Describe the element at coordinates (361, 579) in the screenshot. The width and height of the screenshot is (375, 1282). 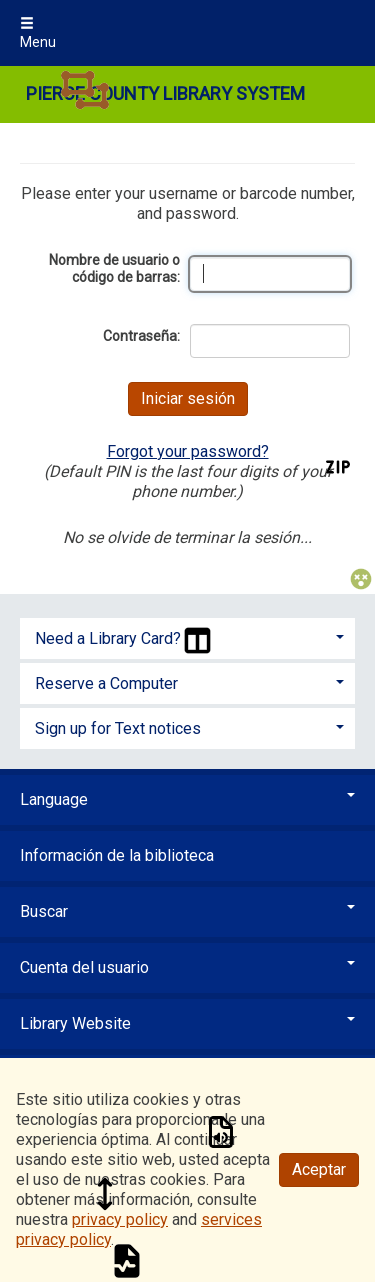
I see `indicates a confused or overwhelmed state` at that location.